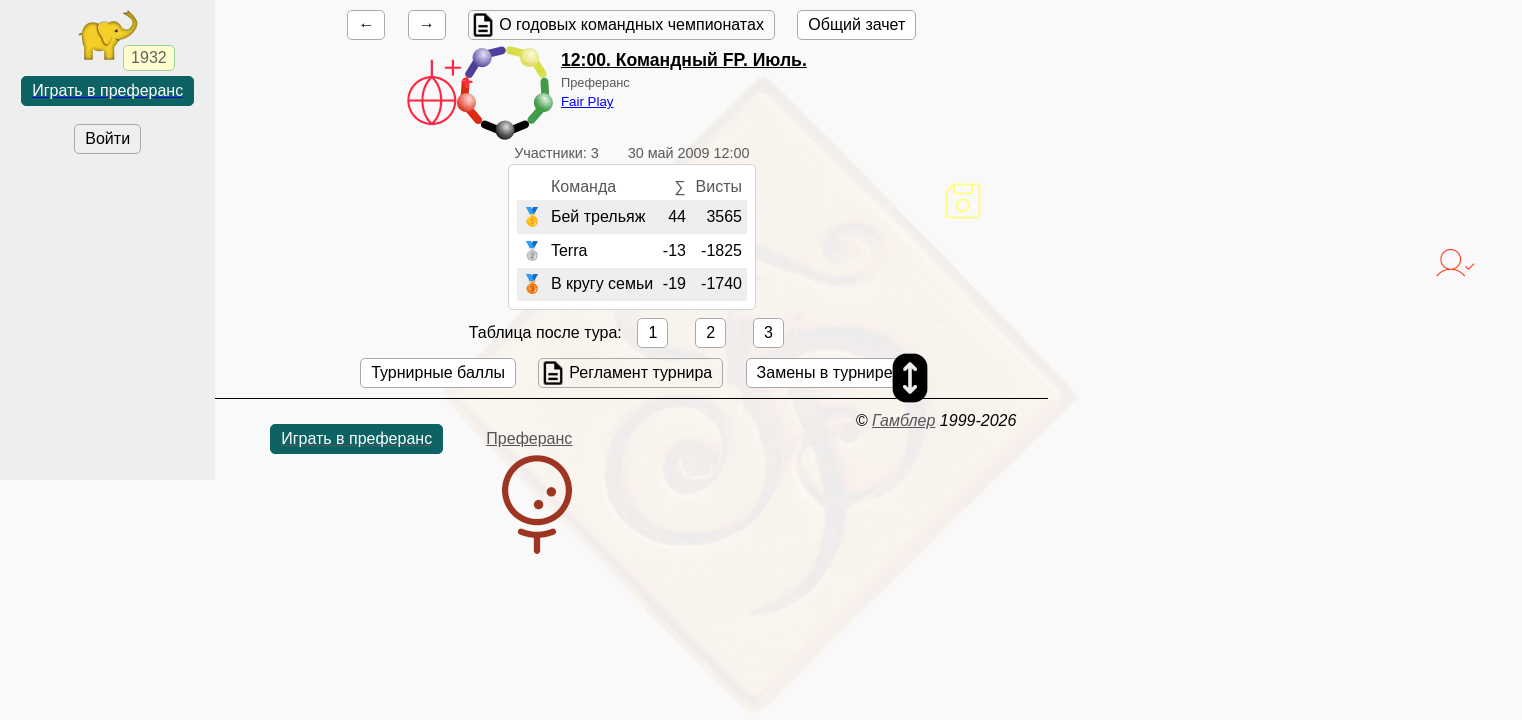 This screenshot has width=1522, height=720. Describe the element at coordinates (910, 378) in the screenshot. I see `scroll up or down on the page` at that location.